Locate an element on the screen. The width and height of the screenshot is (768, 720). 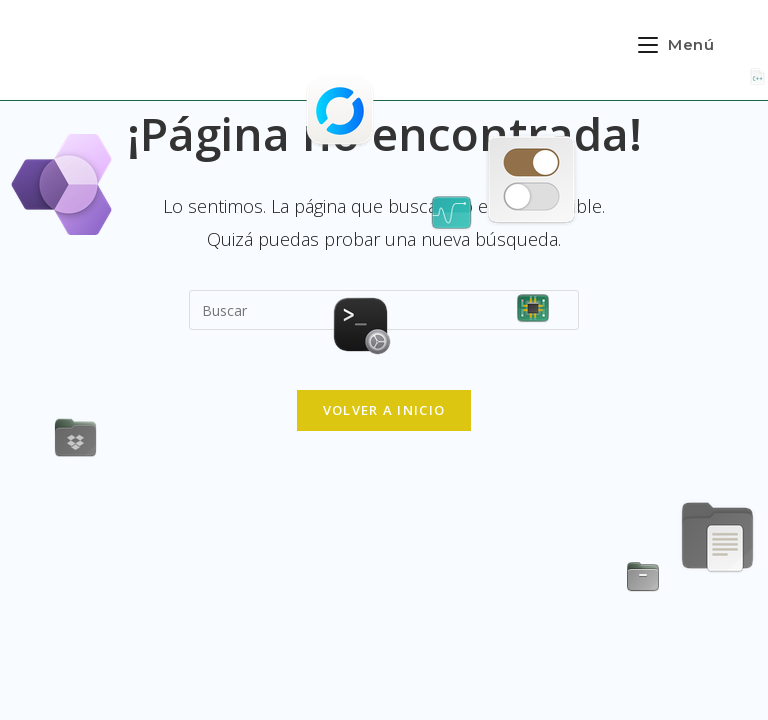
open jockey system configuration app is located at coordinates (533, 308).